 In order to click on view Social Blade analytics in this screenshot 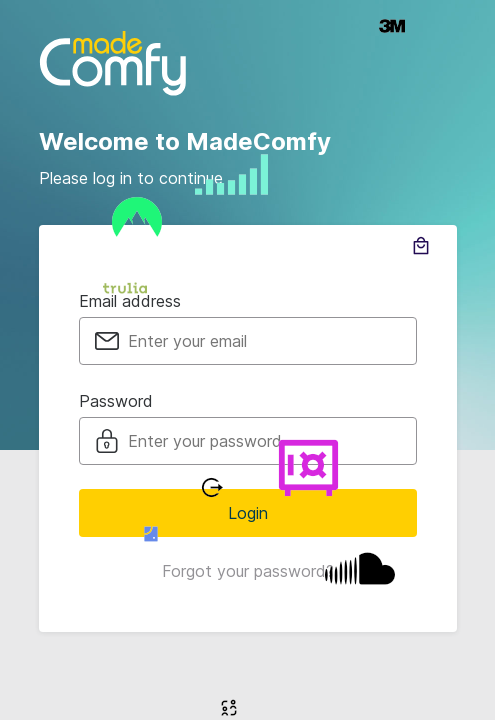, I will do `click(231, 174)`.